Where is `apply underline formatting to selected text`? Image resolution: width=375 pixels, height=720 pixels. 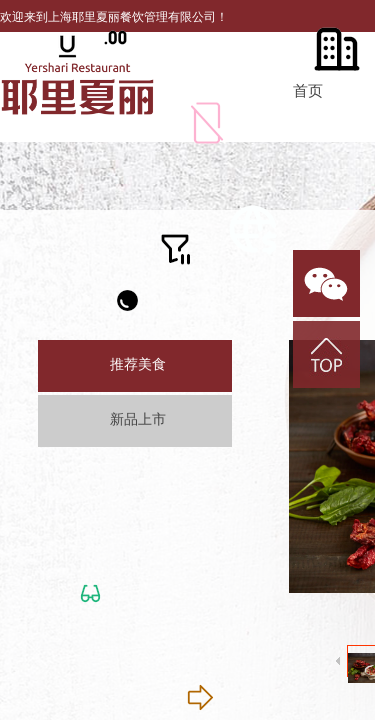 apply underline formatting to selected text is located at coordinates (67, 46).